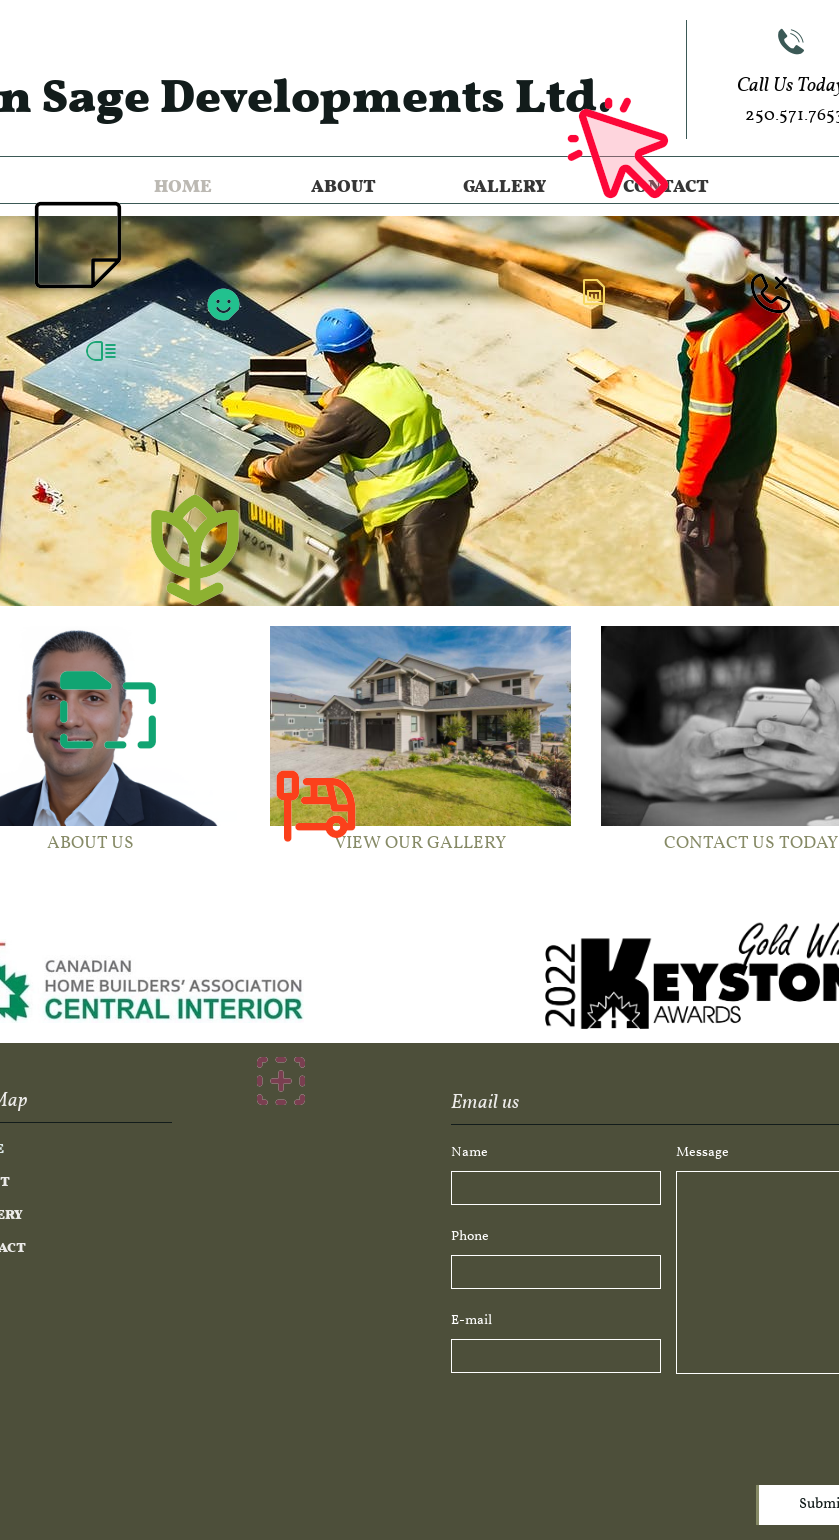 The height and width of the screenshot is (1540, 839). What do you see at coordinates (78, 245) in the screenshot?
I see `create a new note` at bounding box center [78, 245].